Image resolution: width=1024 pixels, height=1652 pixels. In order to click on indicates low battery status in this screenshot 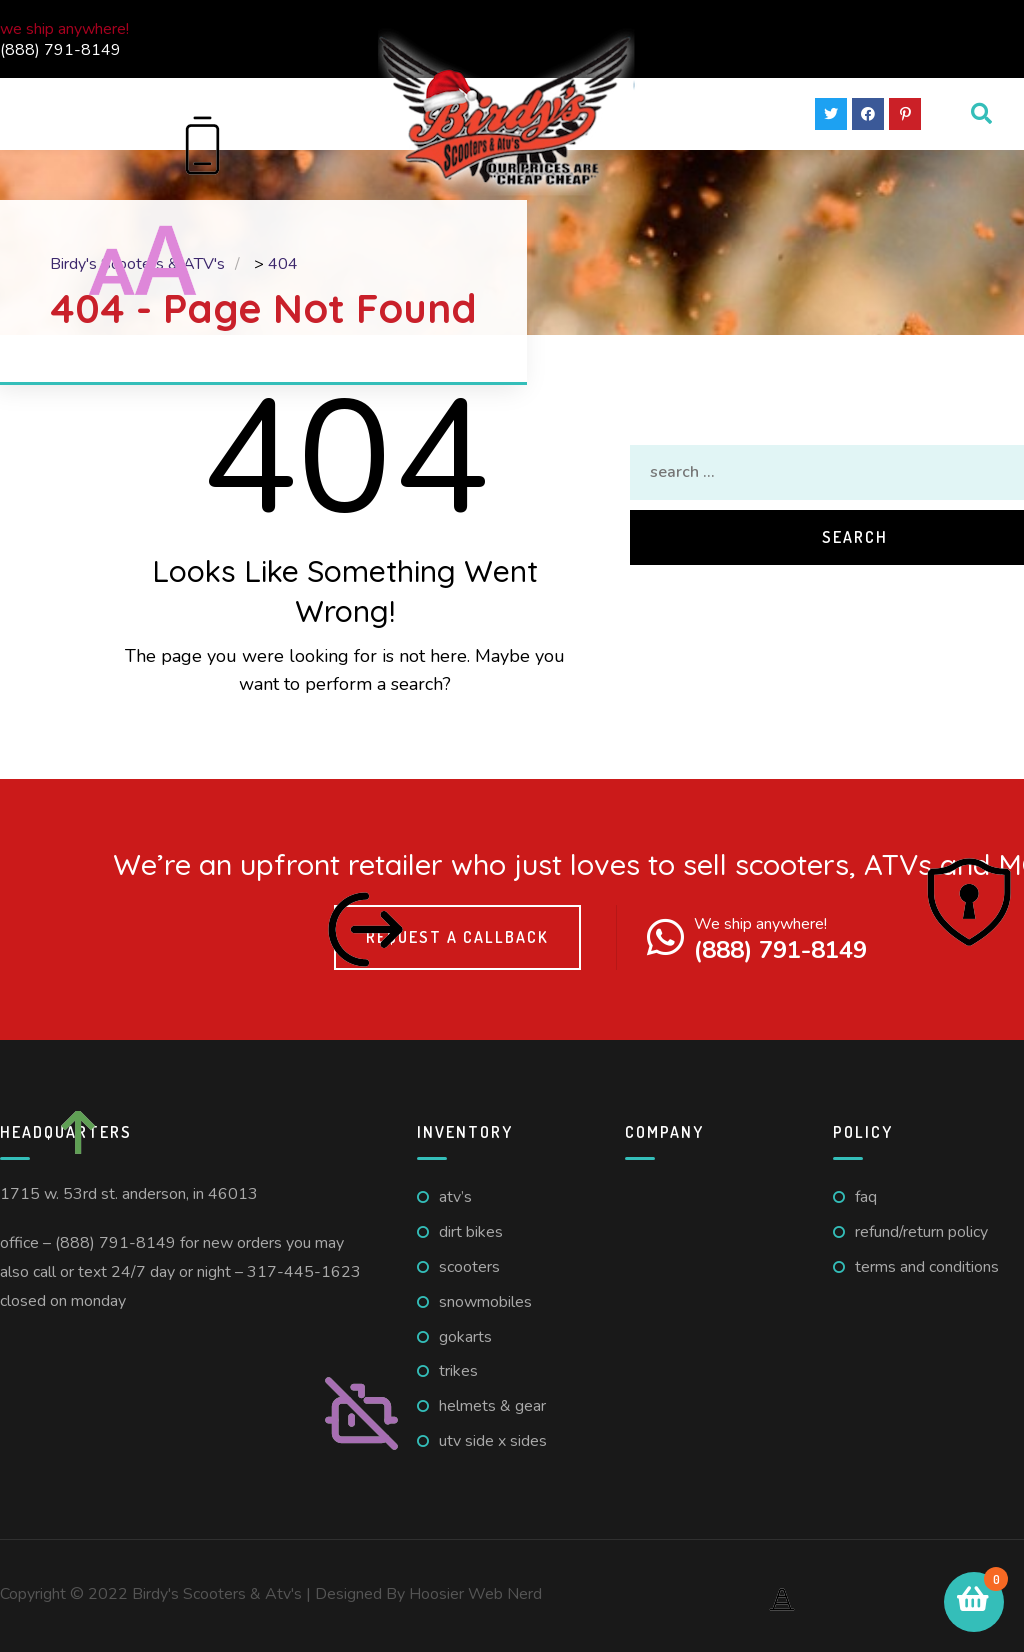, I will do `click(202, 146)`.